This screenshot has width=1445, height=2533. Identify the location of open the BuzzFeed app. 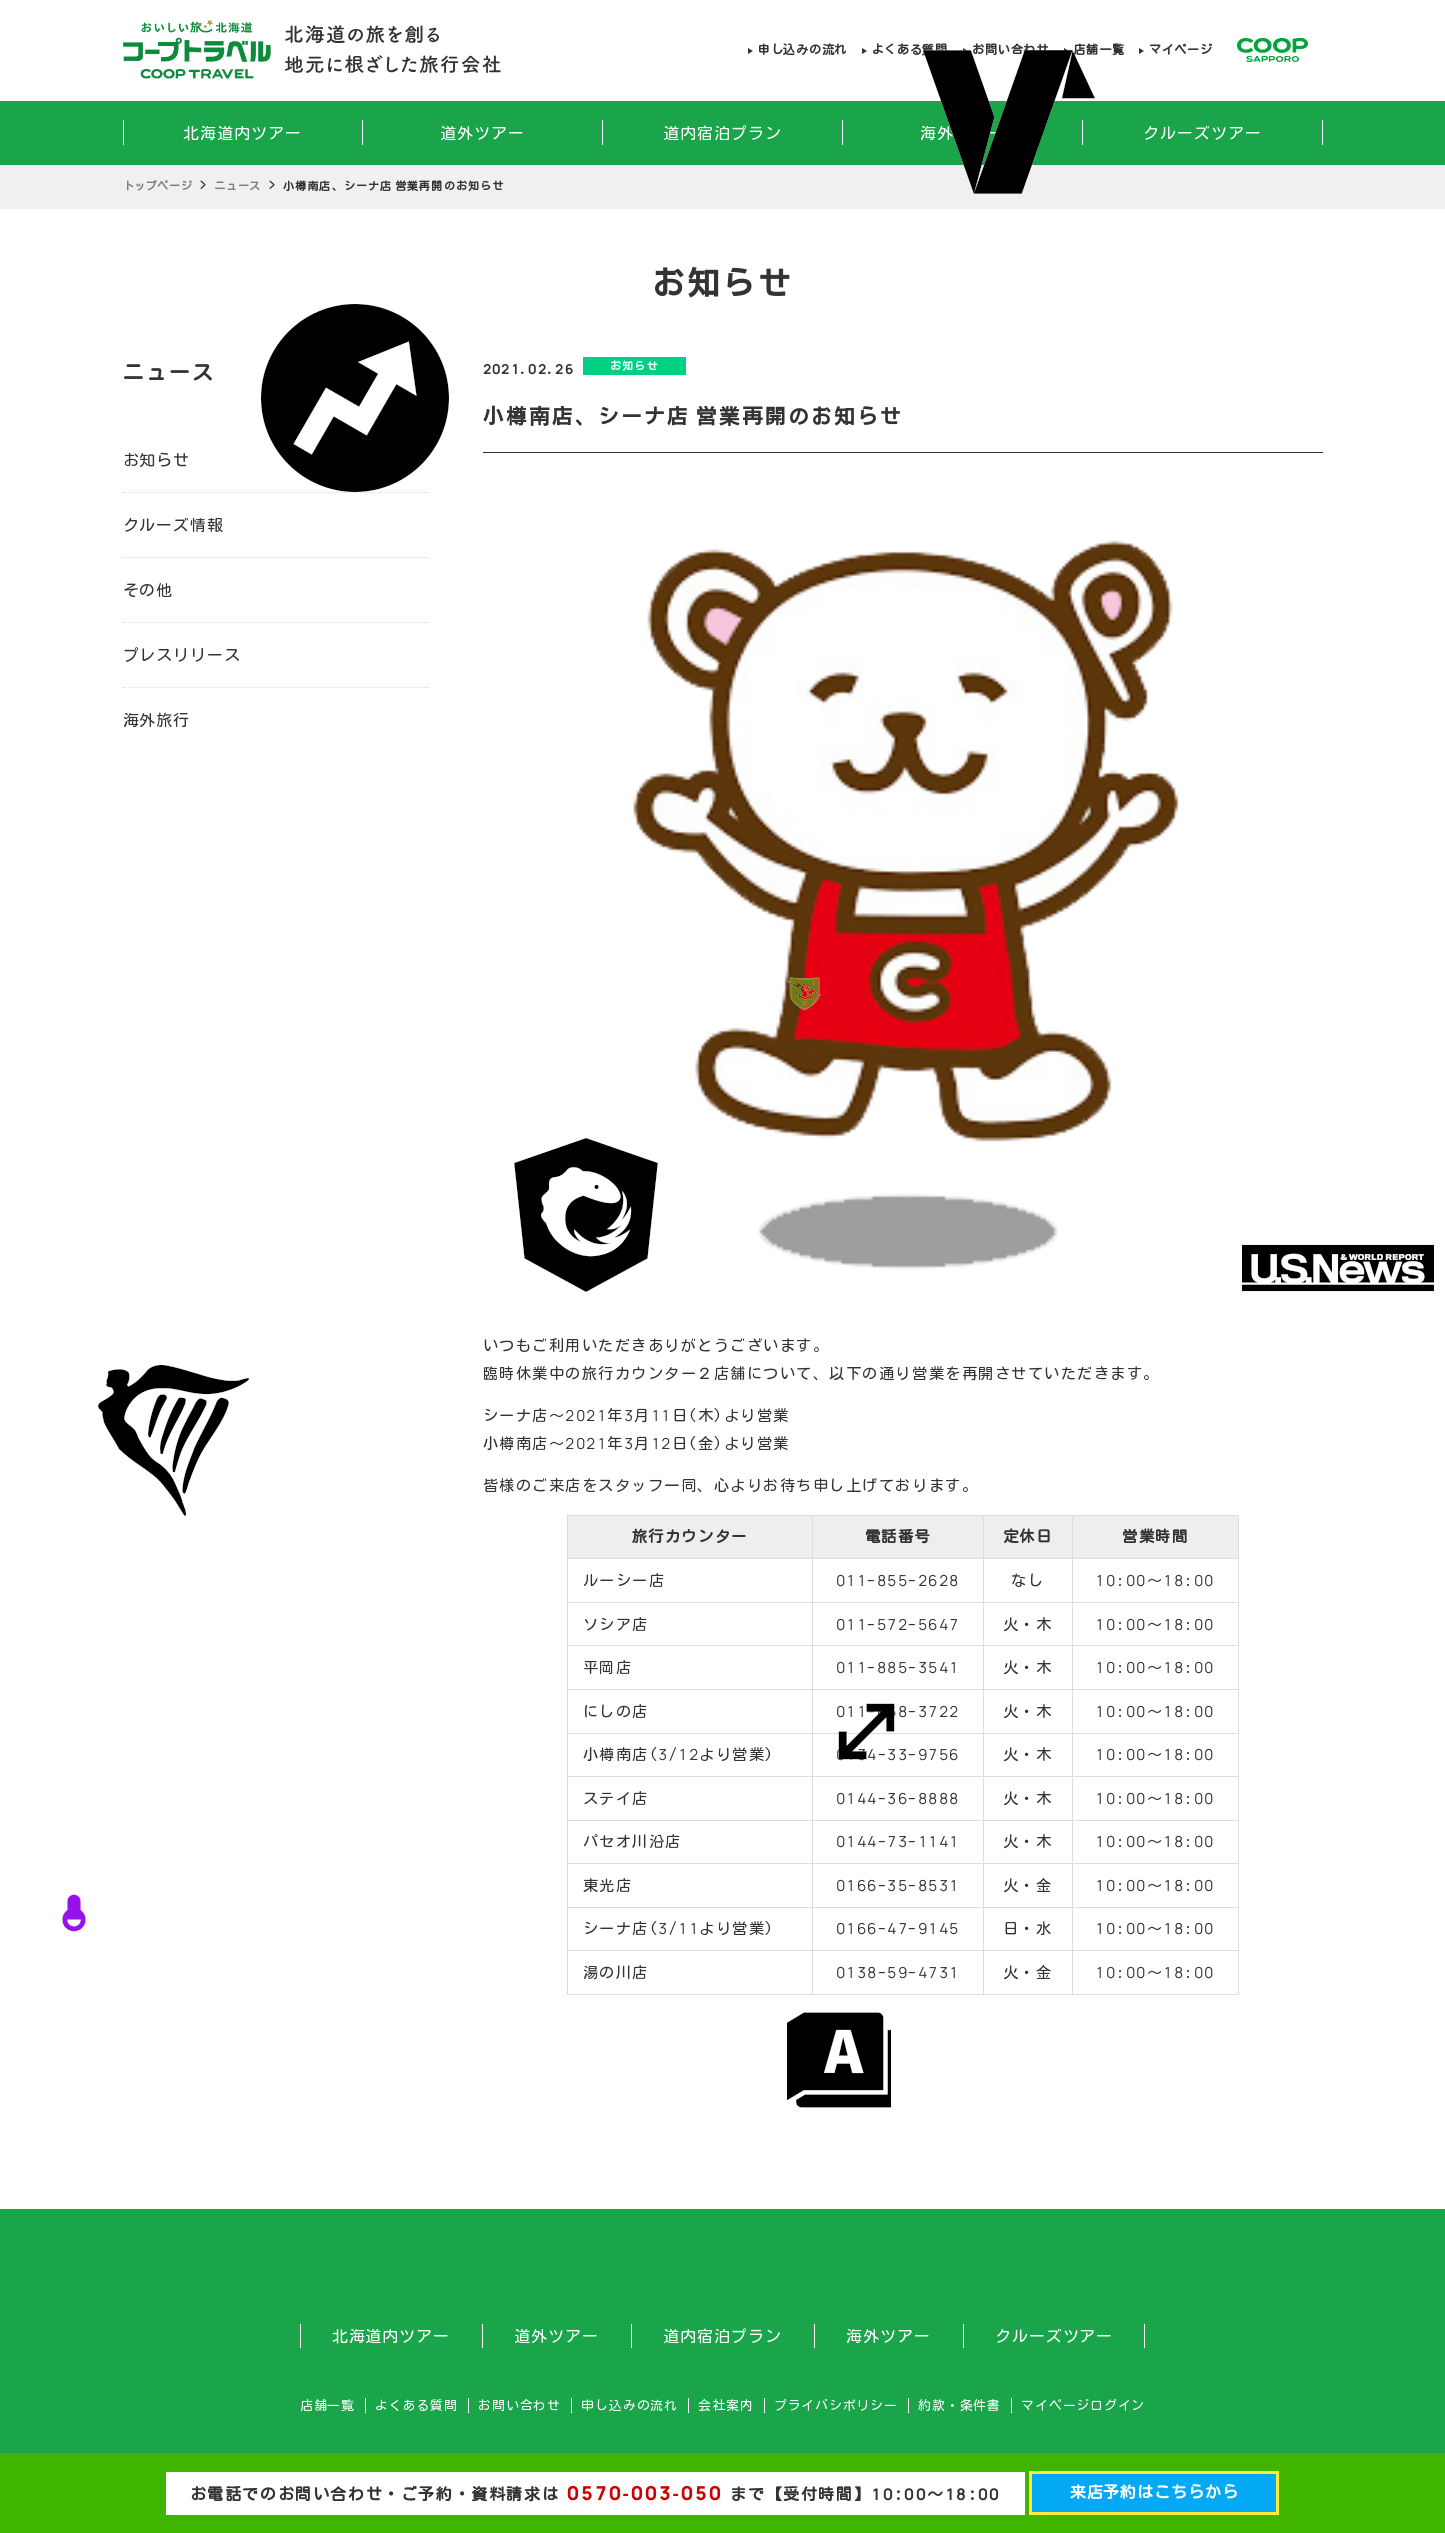
(355, 398).